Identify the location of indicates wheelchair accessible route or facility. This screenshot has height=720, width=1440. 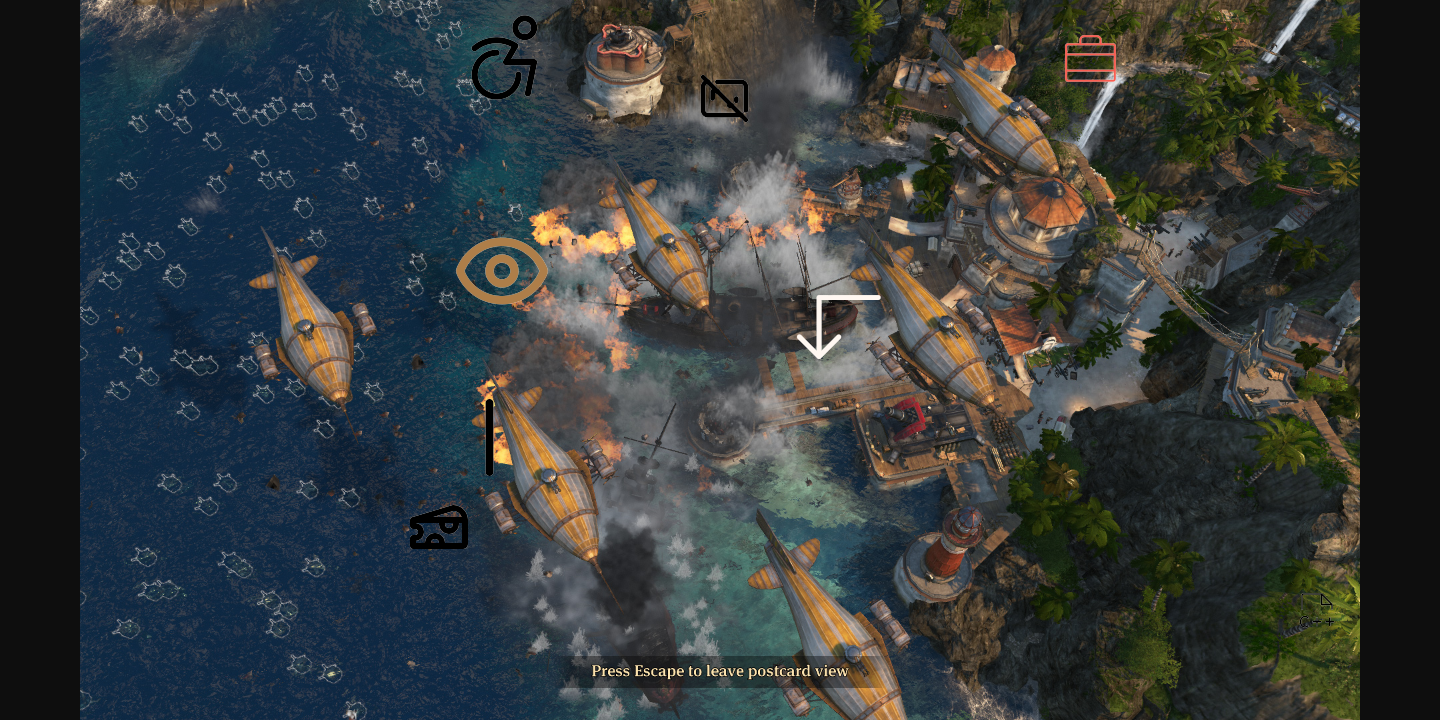
(506, 59).